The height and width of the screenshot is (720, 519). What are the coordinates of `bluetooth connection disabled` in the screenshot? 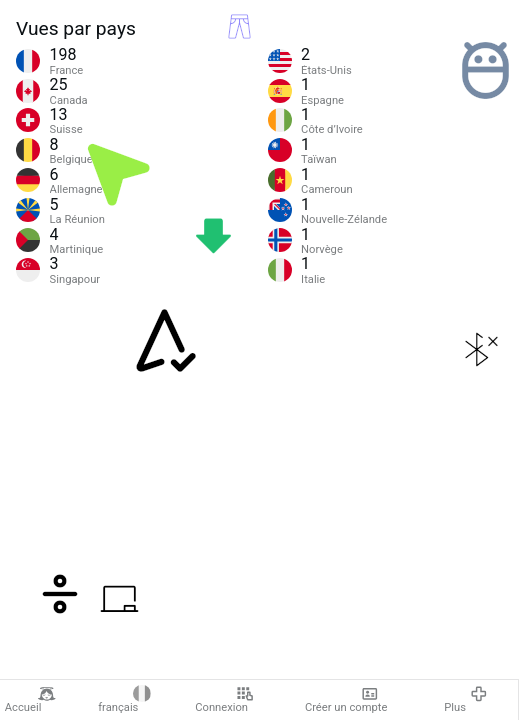 It's located at (479, 349).